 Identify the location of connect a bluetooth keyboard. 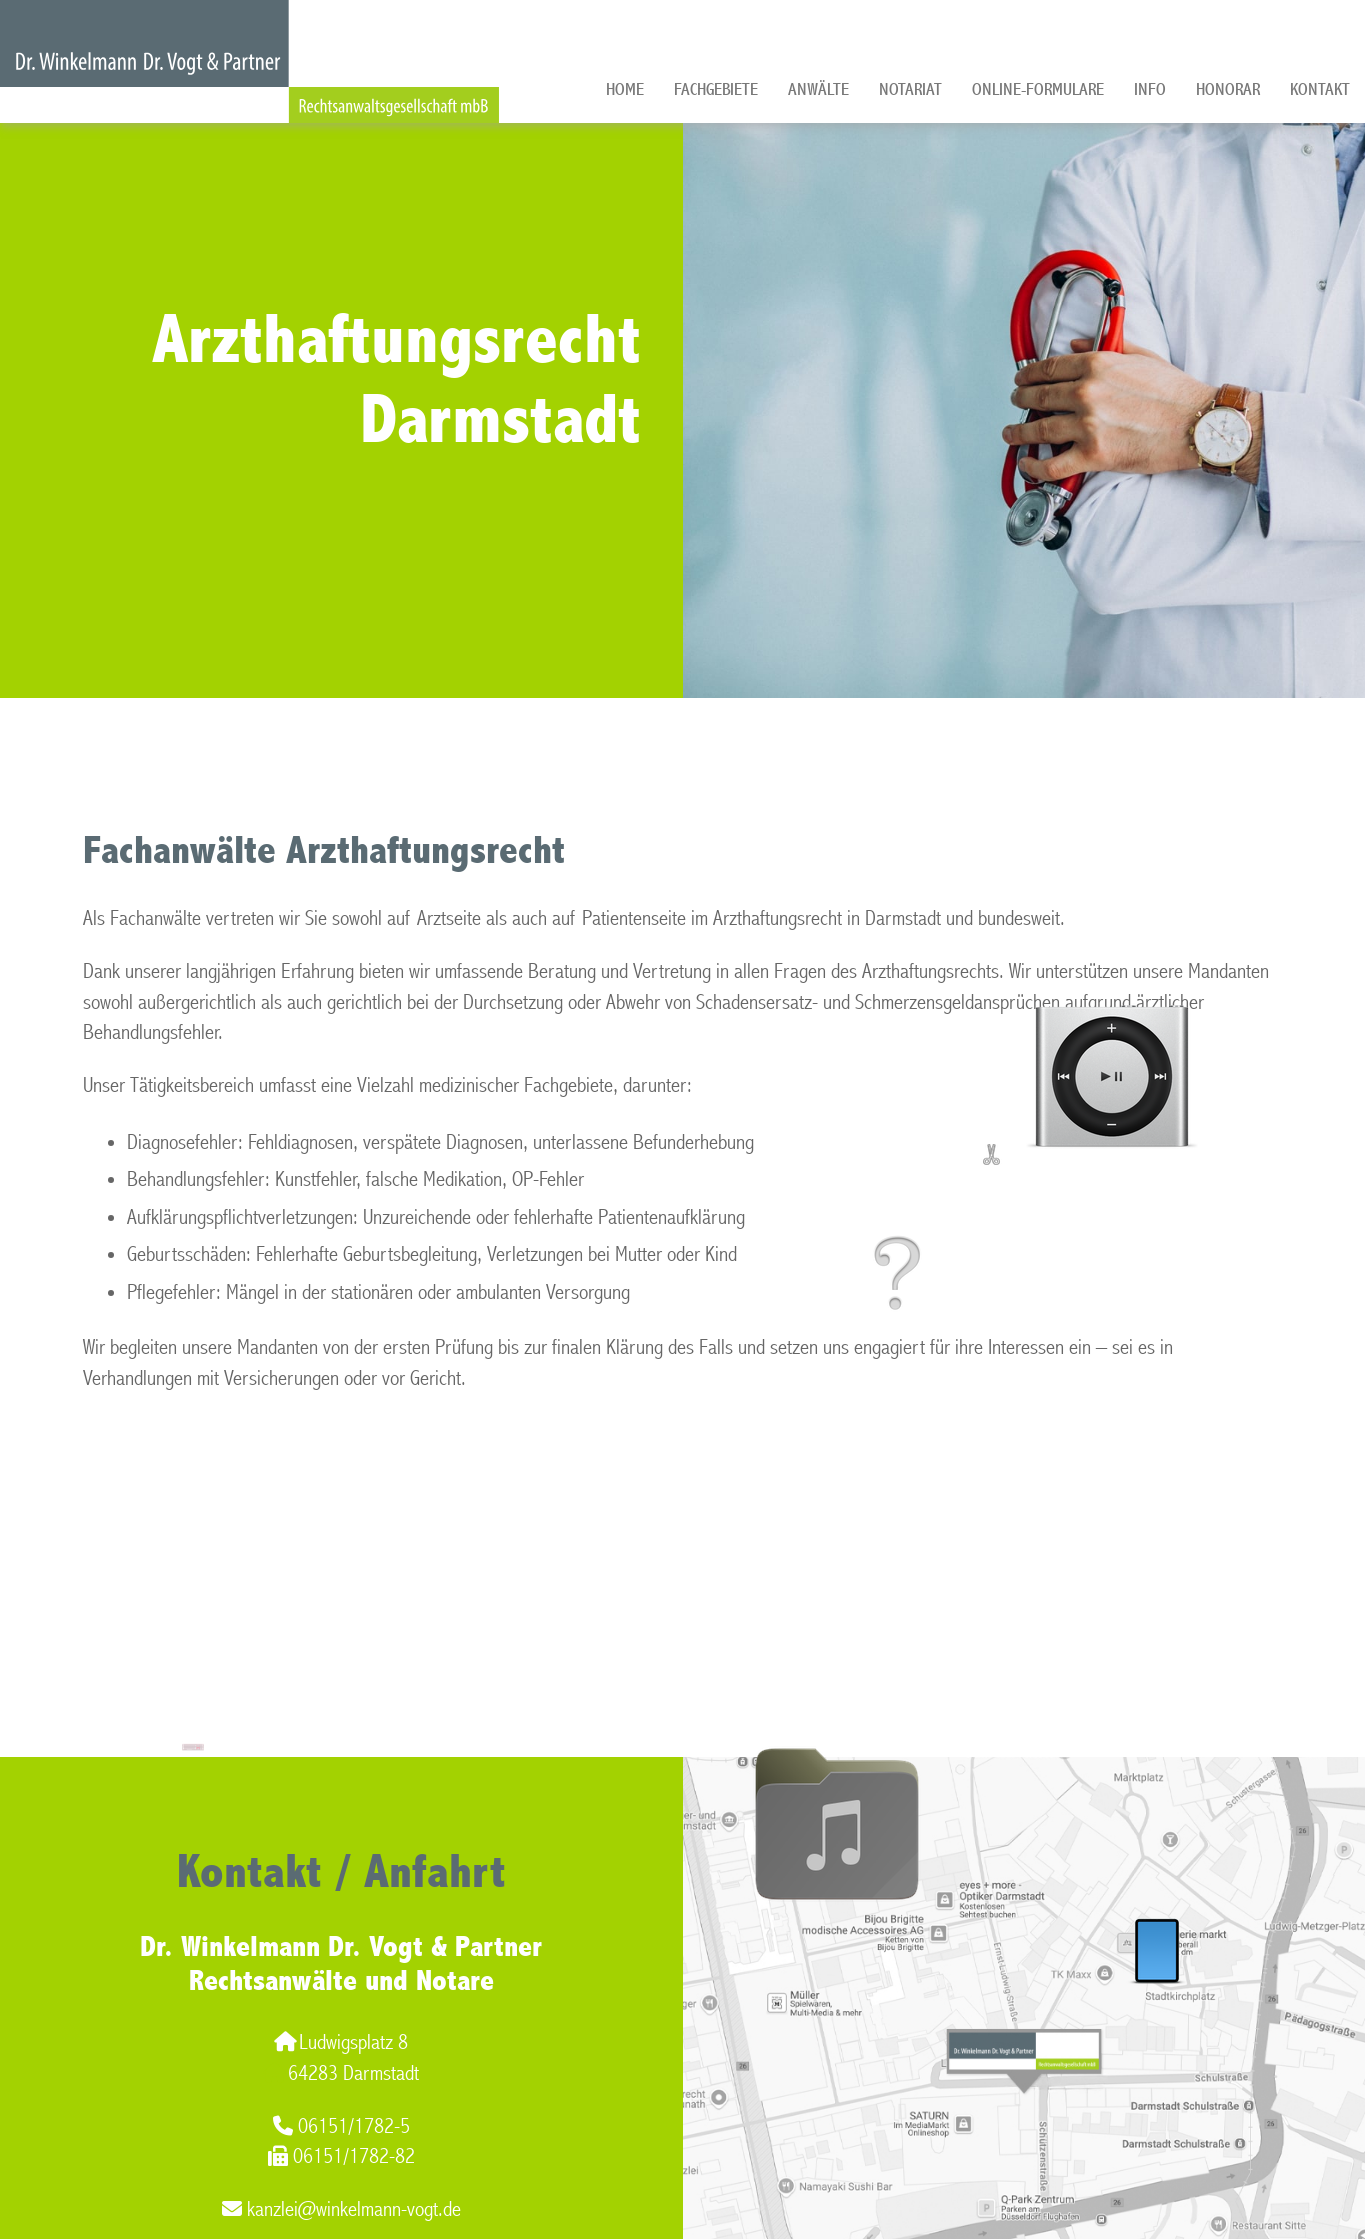
(193, 1747).